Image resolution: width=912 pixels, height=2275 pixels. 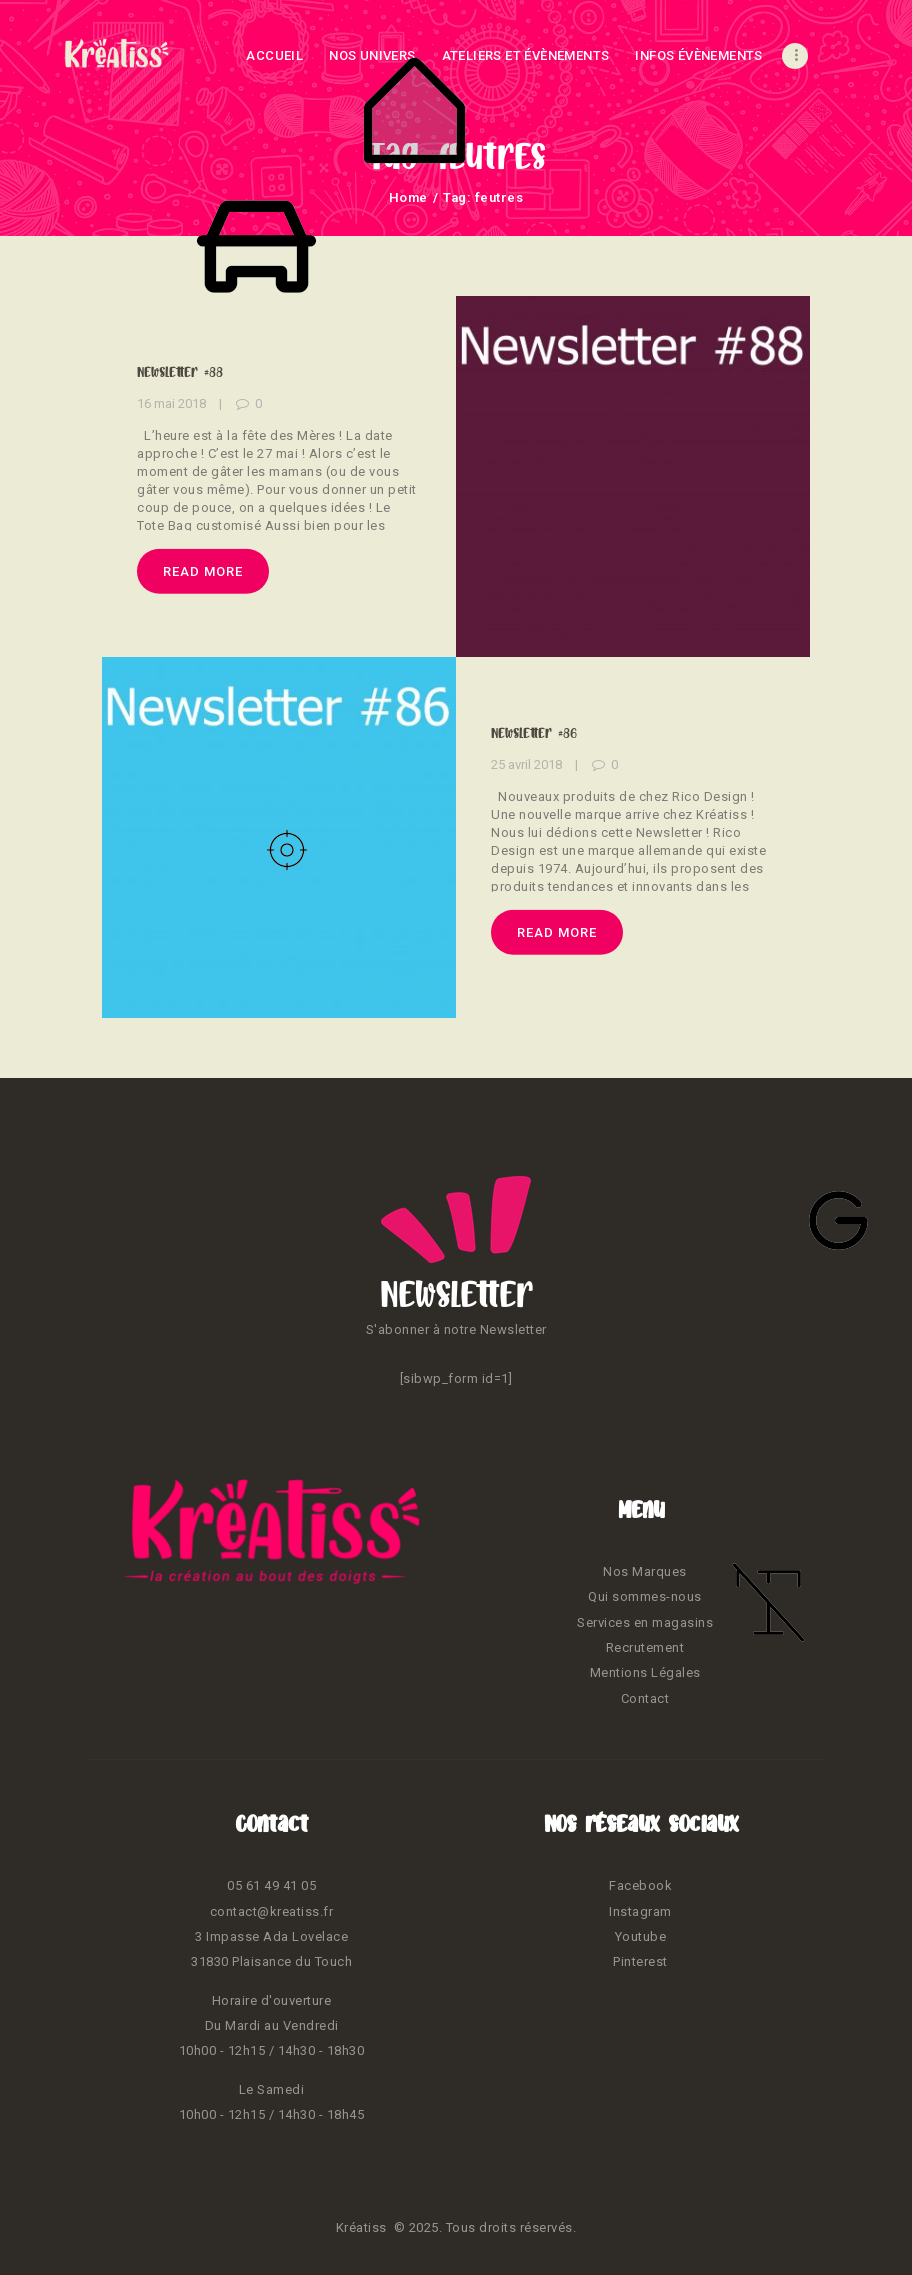 I want to click on access vehicle or car-related settings, so click(x=256, y=248).